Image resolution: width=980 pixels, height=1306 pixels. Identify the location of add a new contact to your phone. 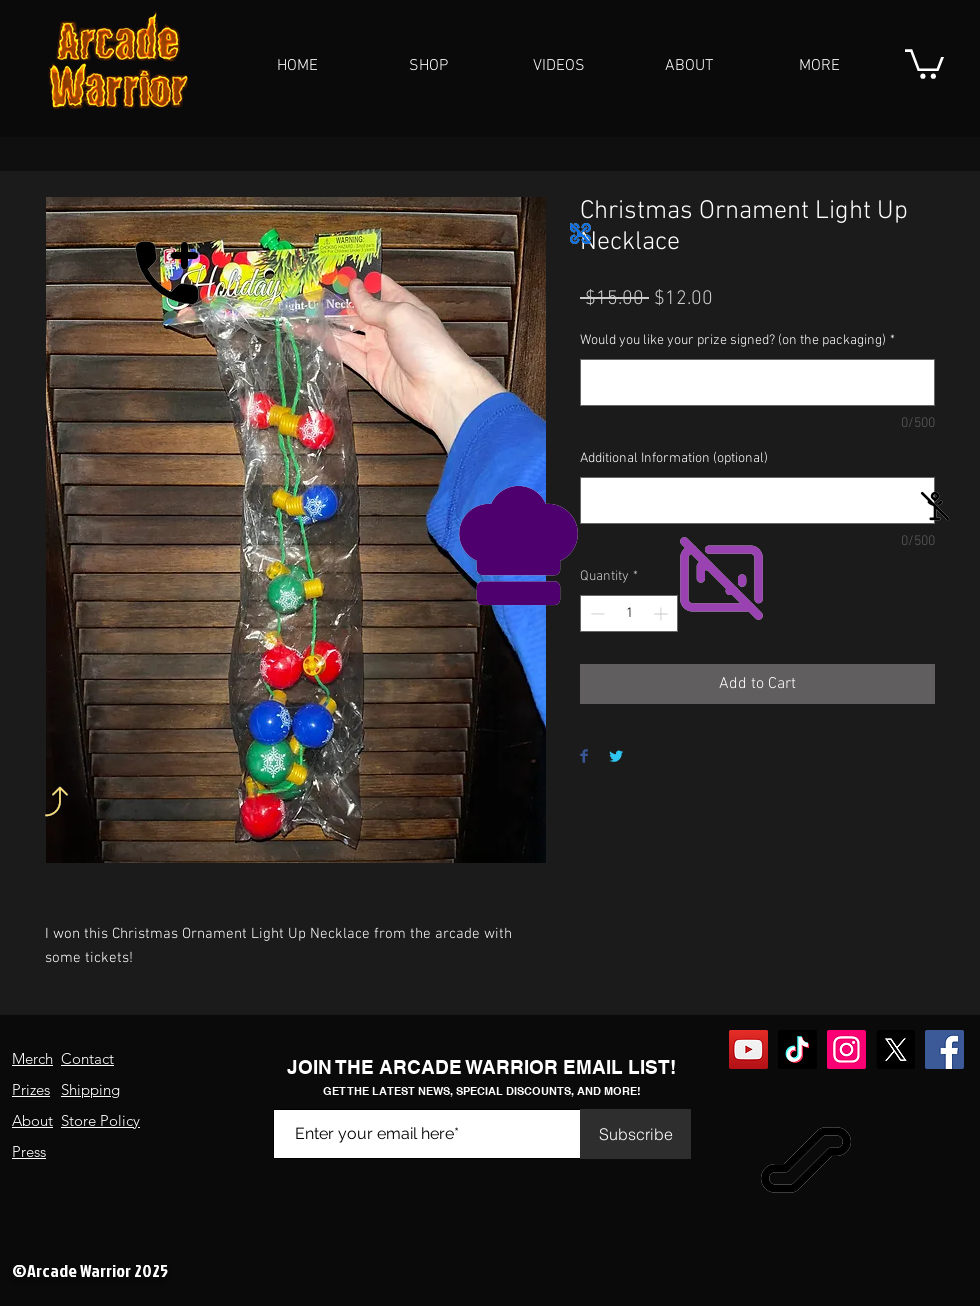
(167, 273).